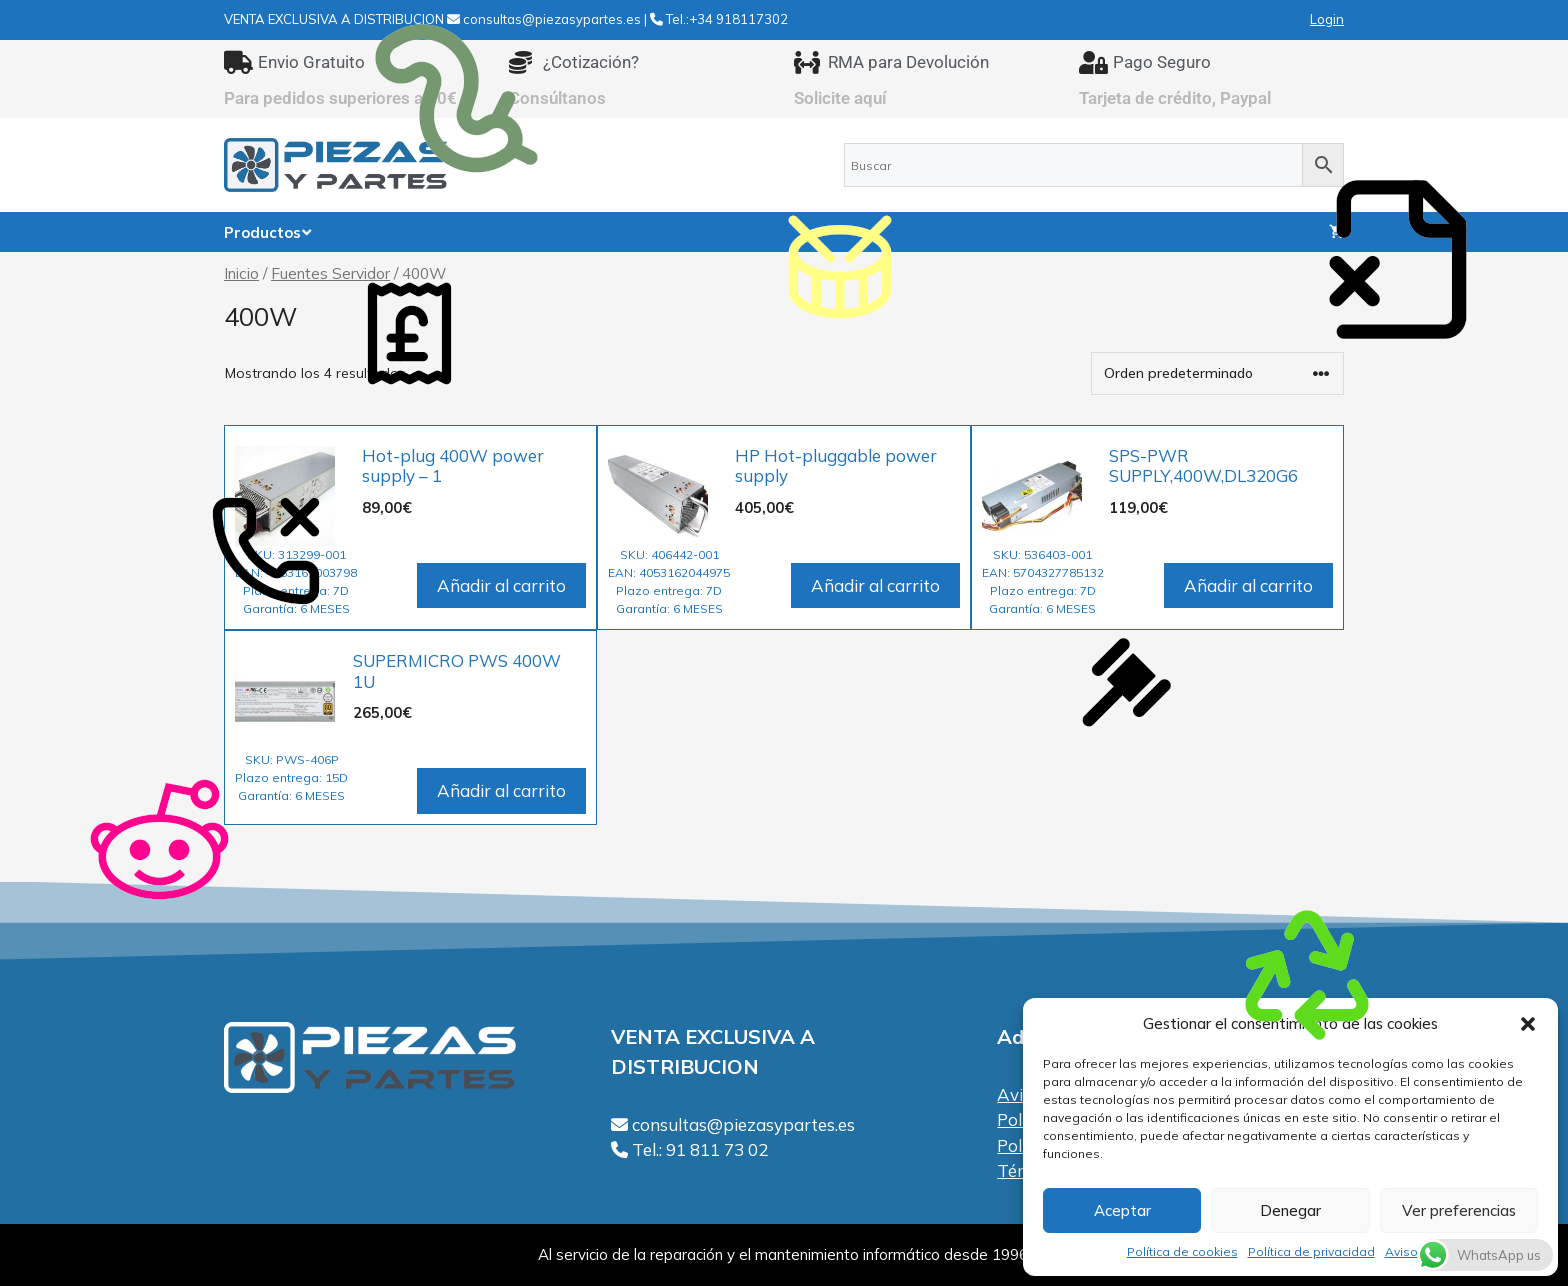 The image size is (1568, 1286). Describe the element at coordinates (1401, 259) in the screenshot. I see `delete this file` at that location.